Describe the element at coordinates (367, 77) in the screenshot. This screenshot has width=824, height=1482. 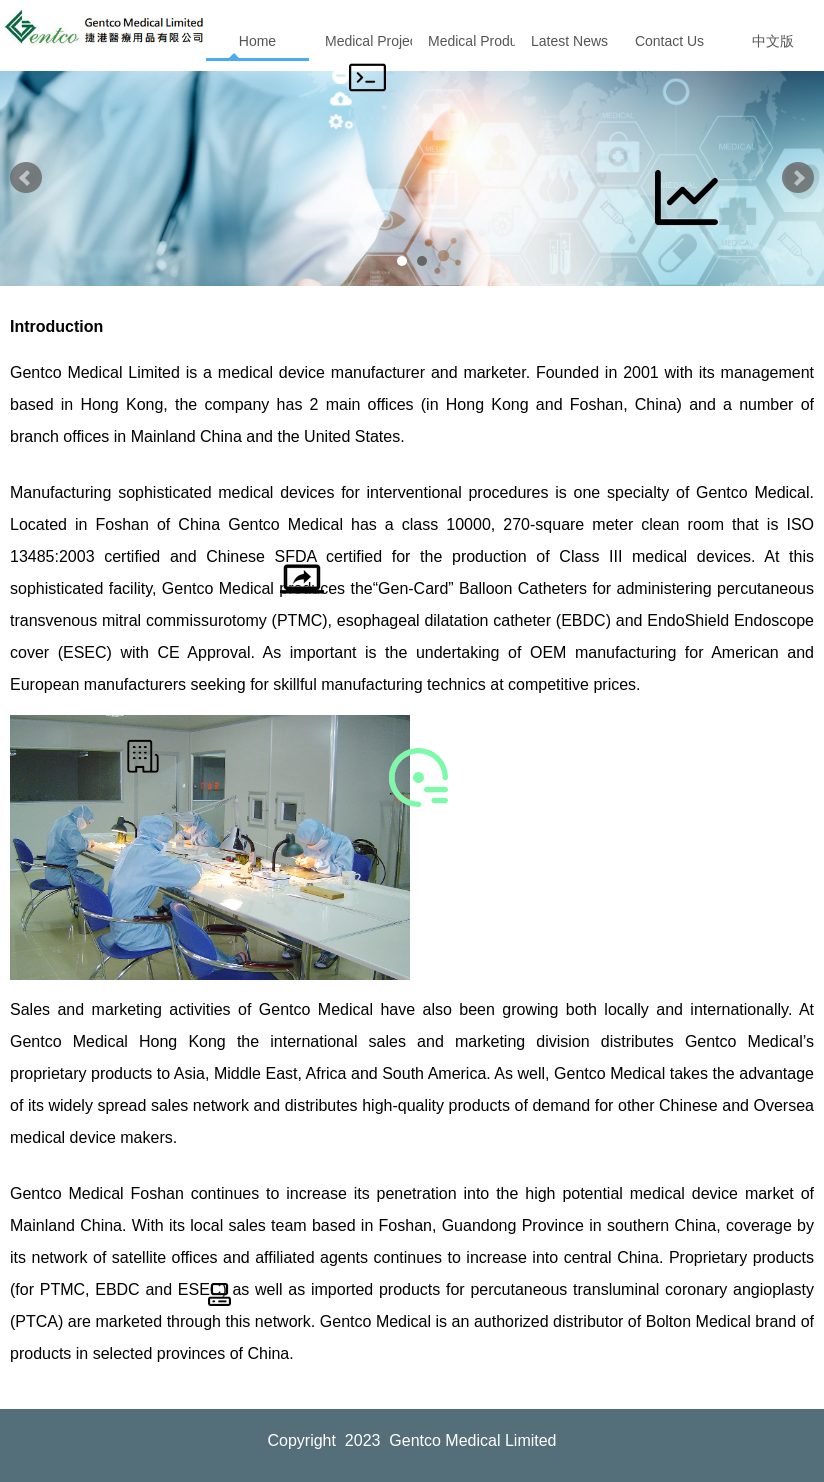
I see `open command line terminal` at that location.